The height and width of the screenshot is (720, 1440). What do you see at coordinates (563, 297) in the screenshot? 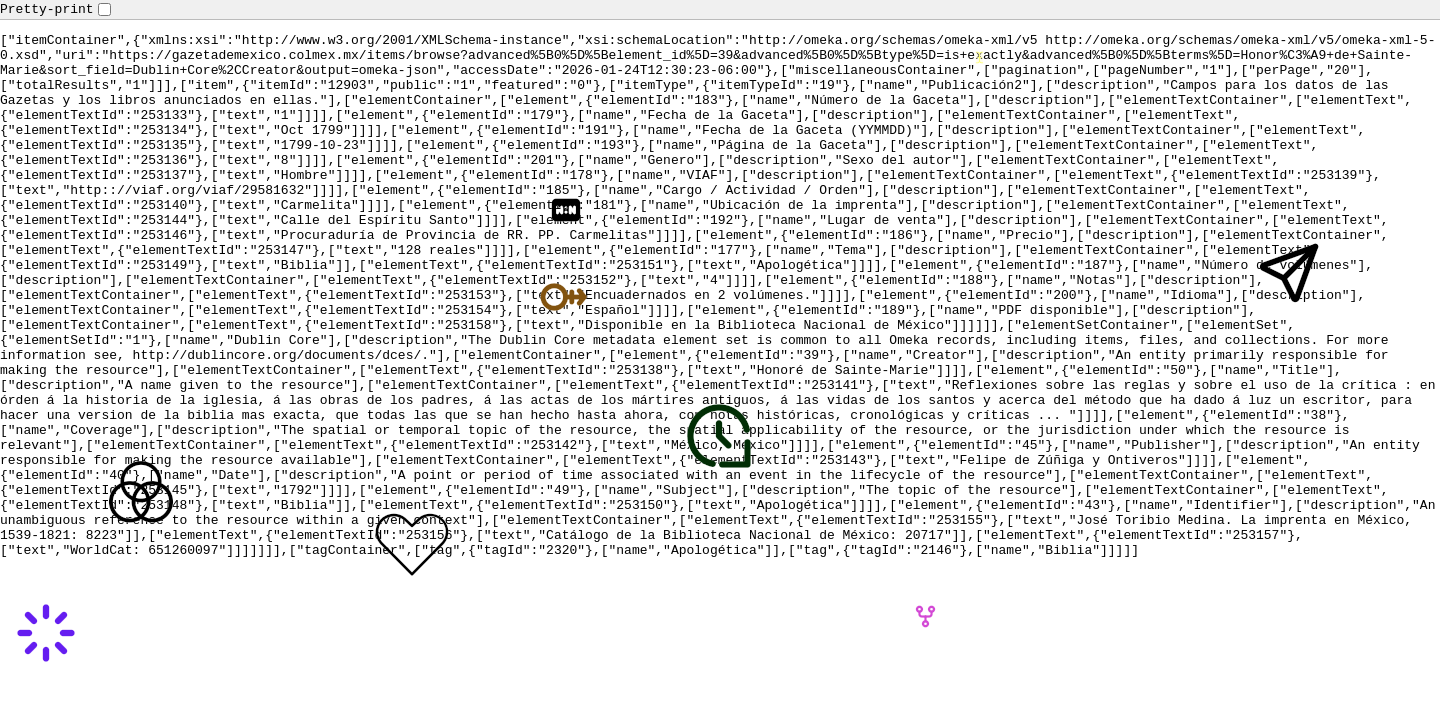
I see `indicates horizontal male gender symbol or masculine orientation` at bounding box center [563, 297].